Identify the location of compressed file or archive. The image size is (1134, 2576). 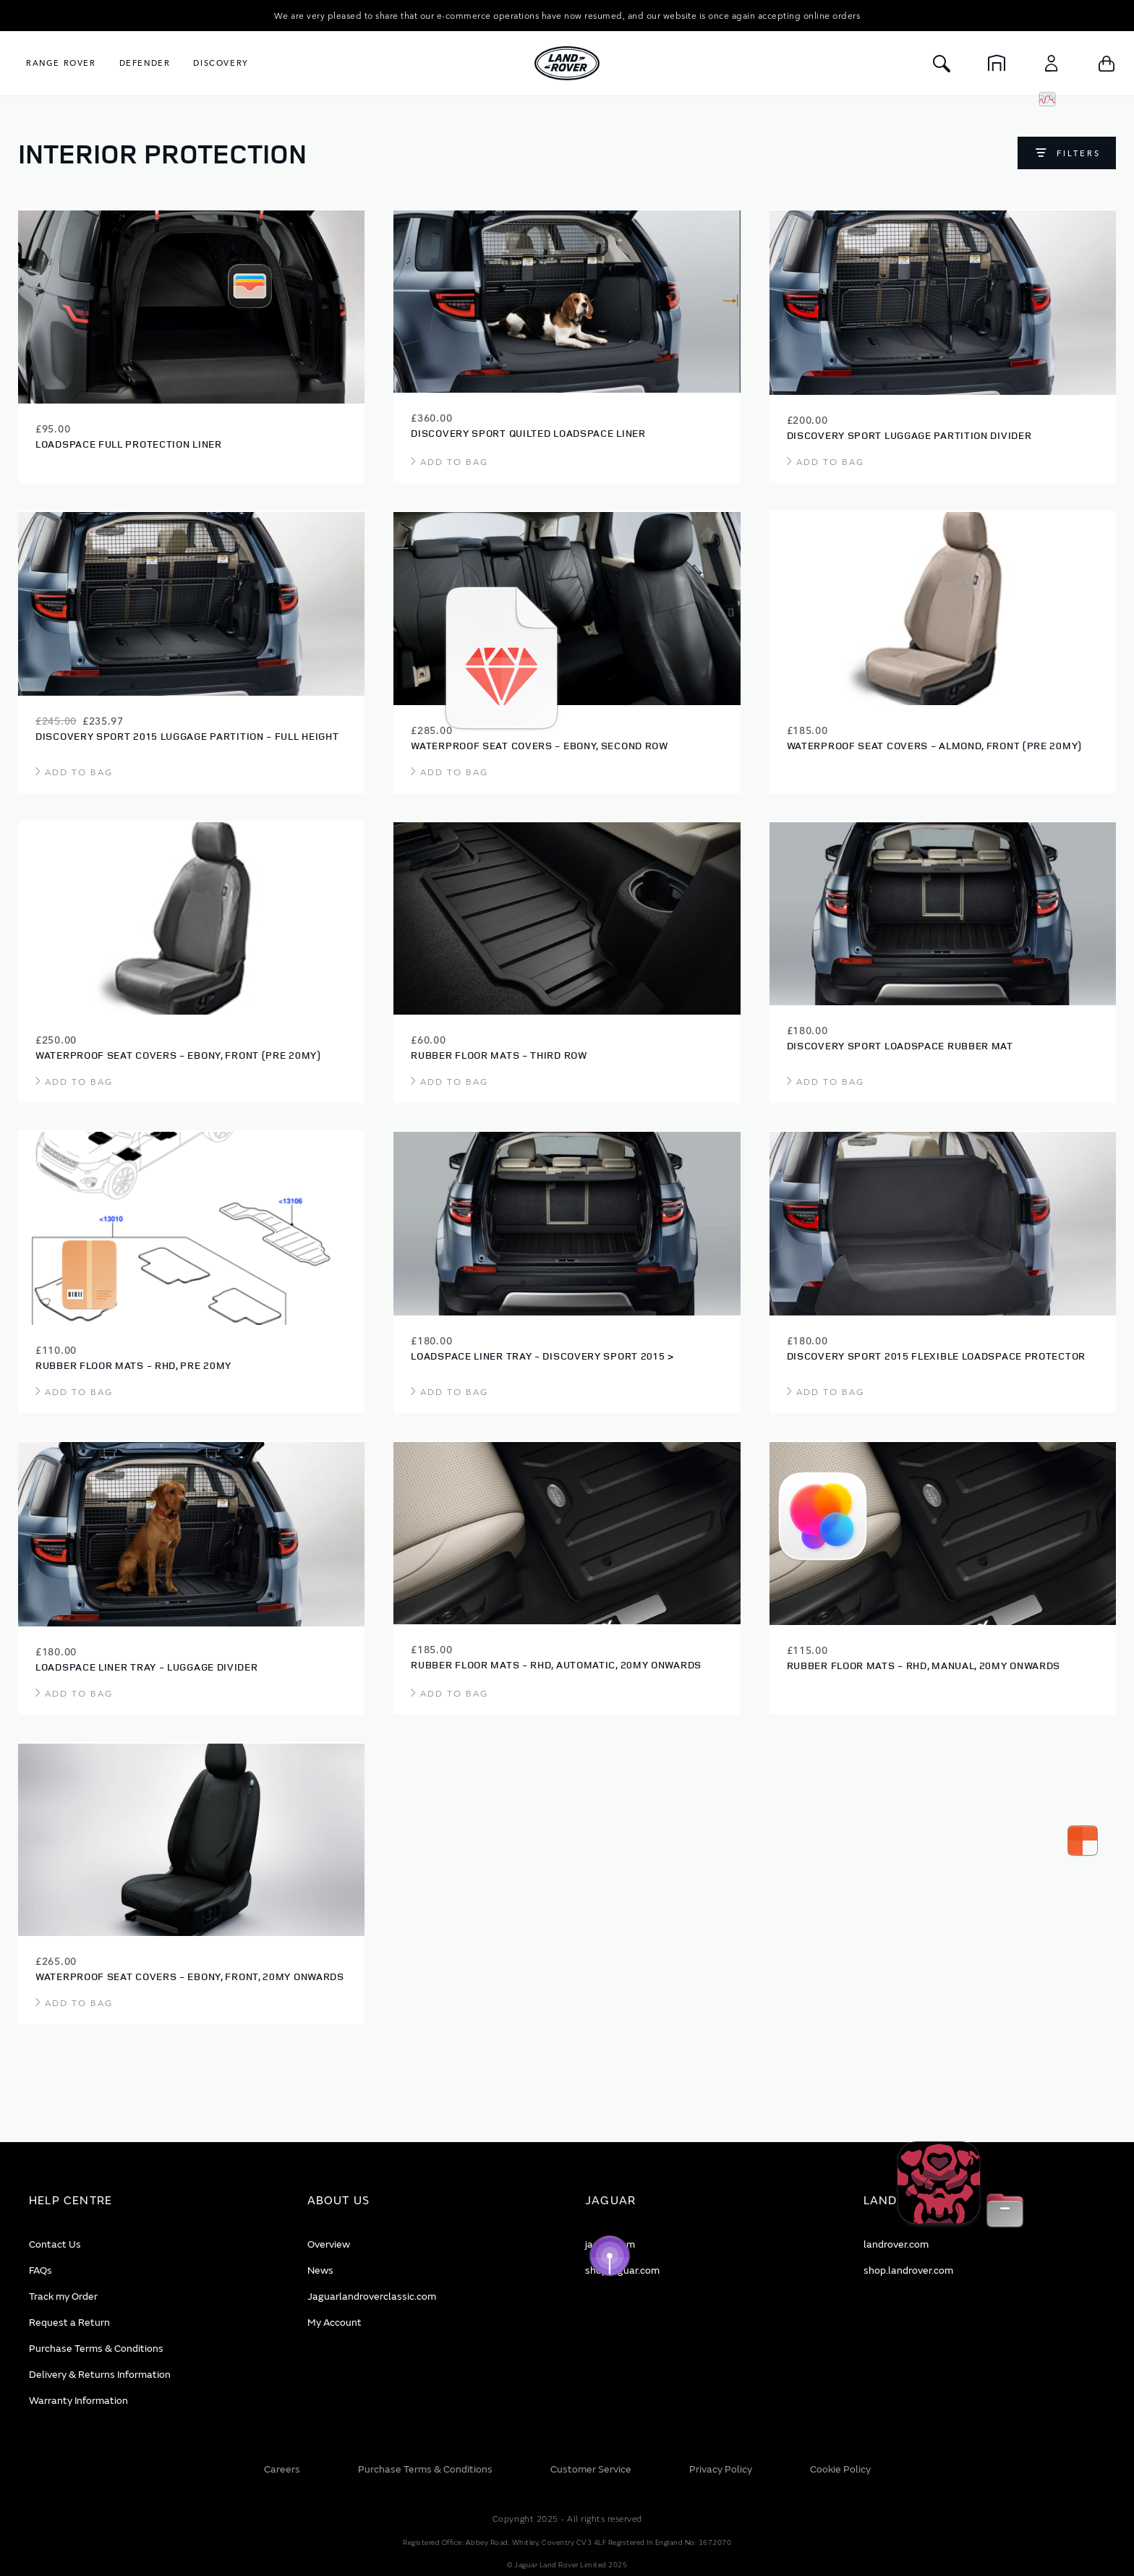
(89, 1274).